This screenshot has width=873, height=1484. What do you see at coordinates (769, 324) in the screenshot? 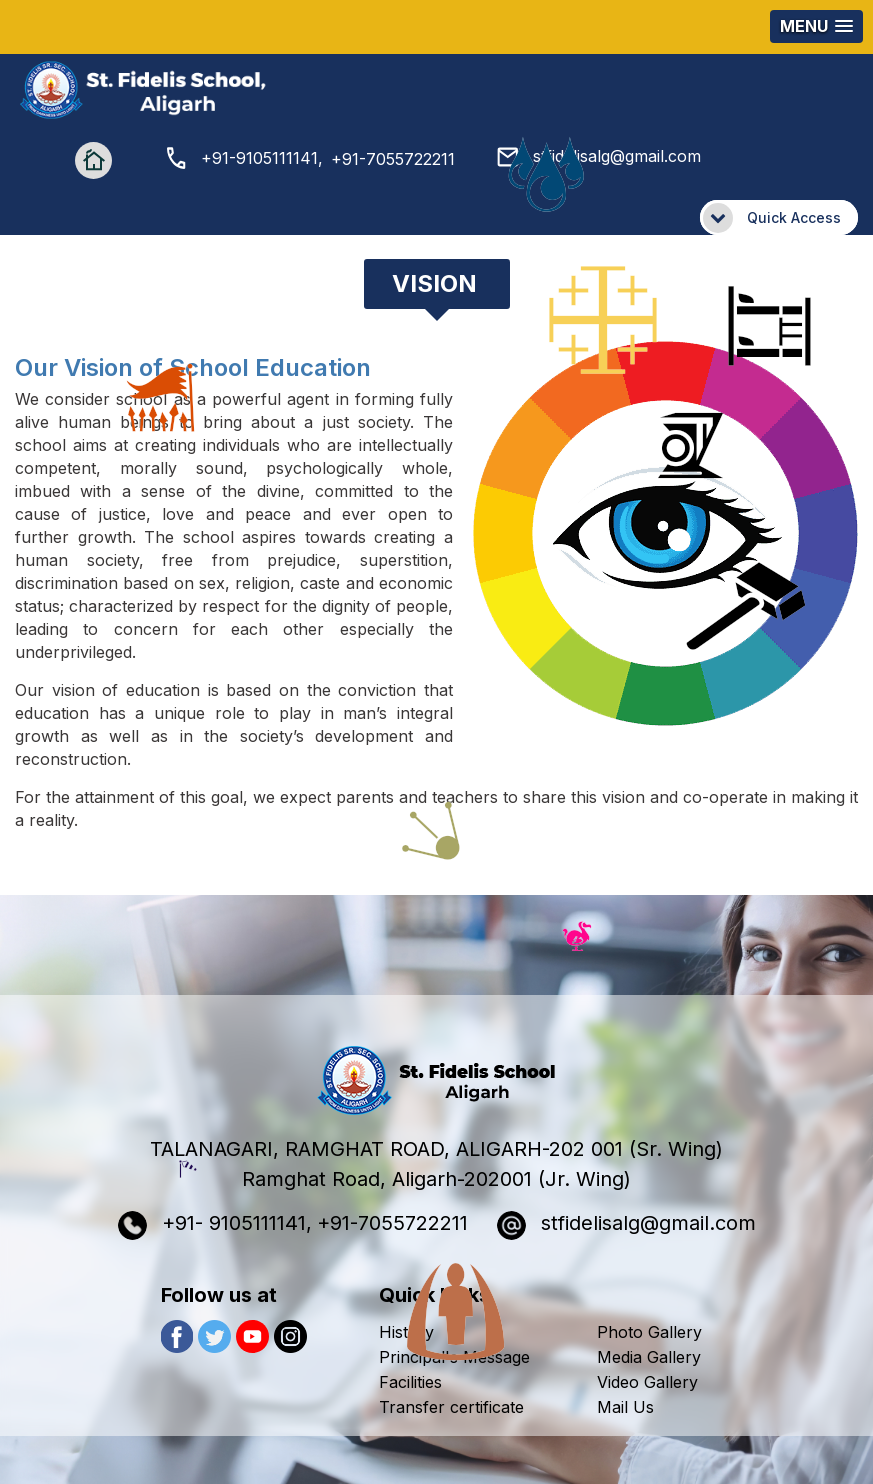
I see `view shared room or dormitory accommodations` at bounding box center [769, 324].